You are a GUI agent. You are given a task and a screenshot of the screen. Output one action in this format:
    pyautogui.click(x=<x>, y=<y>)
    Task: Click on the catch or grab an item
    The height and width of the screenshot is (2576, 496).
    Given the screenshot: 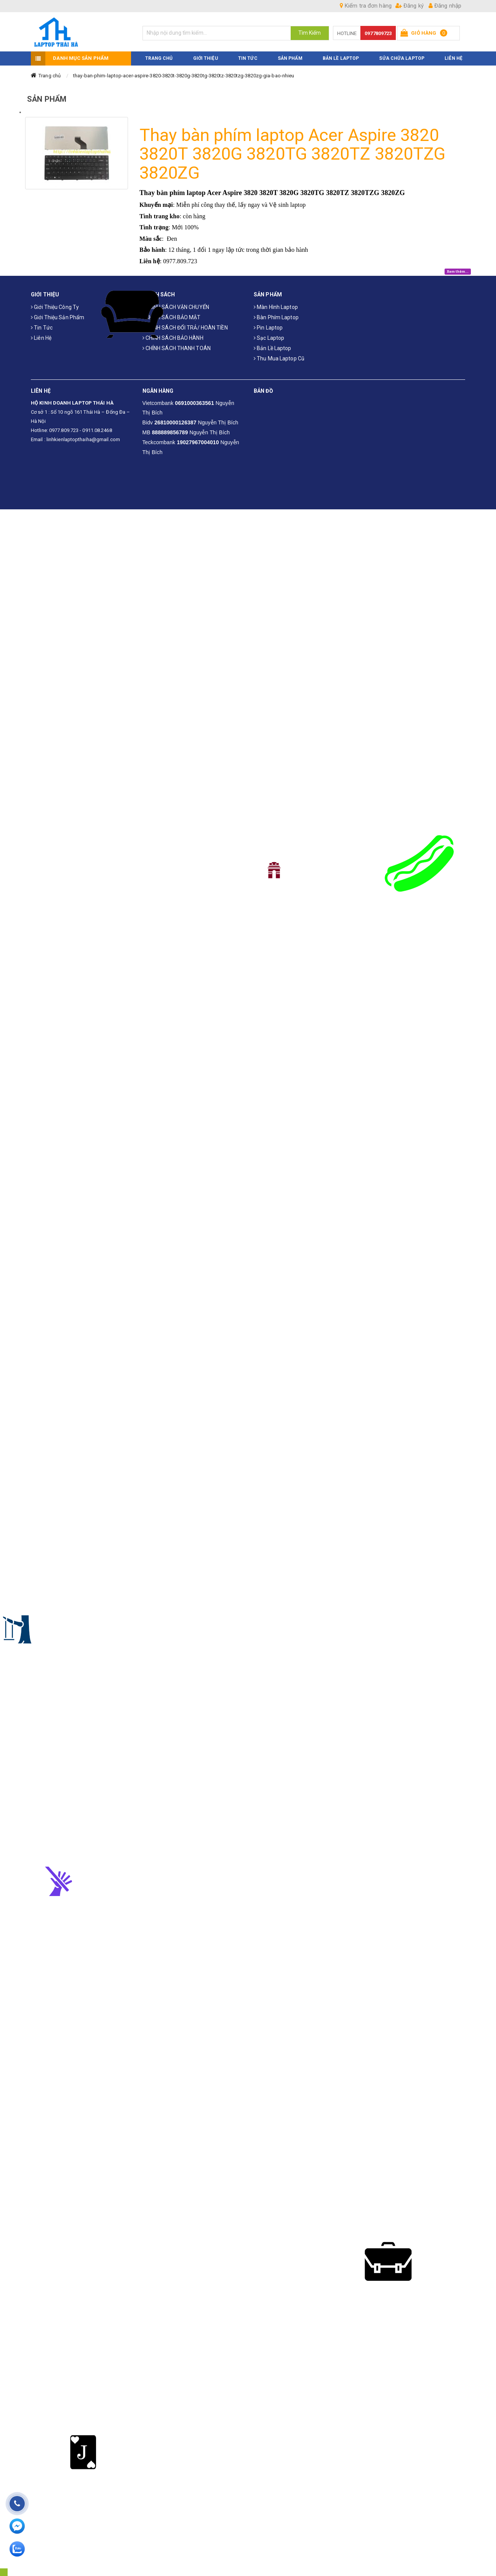 What is the action you would take?
    pyautogui.click(x=58, y=1881)
    